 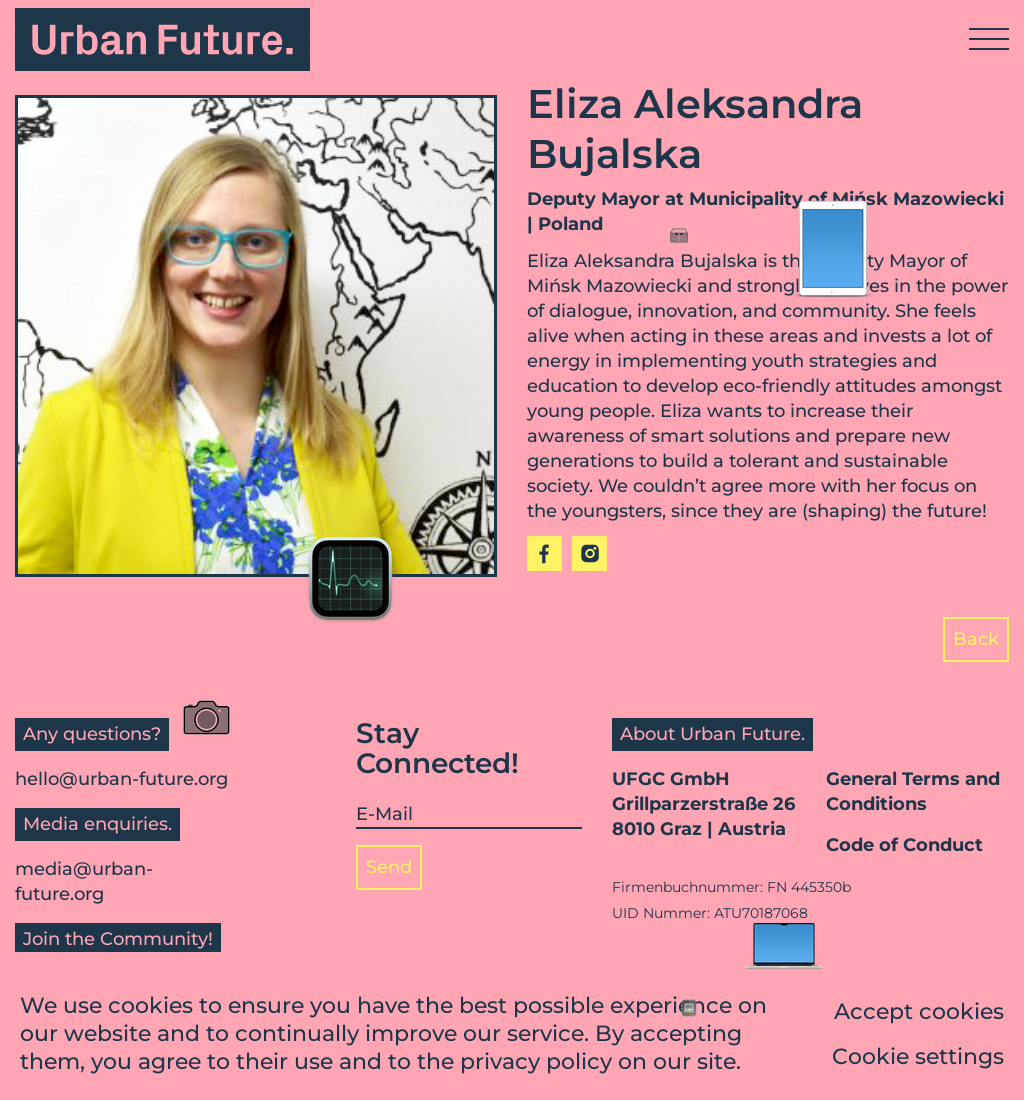 I want to click on macbook air 15-inch device icon, so click(x=784, y=942).